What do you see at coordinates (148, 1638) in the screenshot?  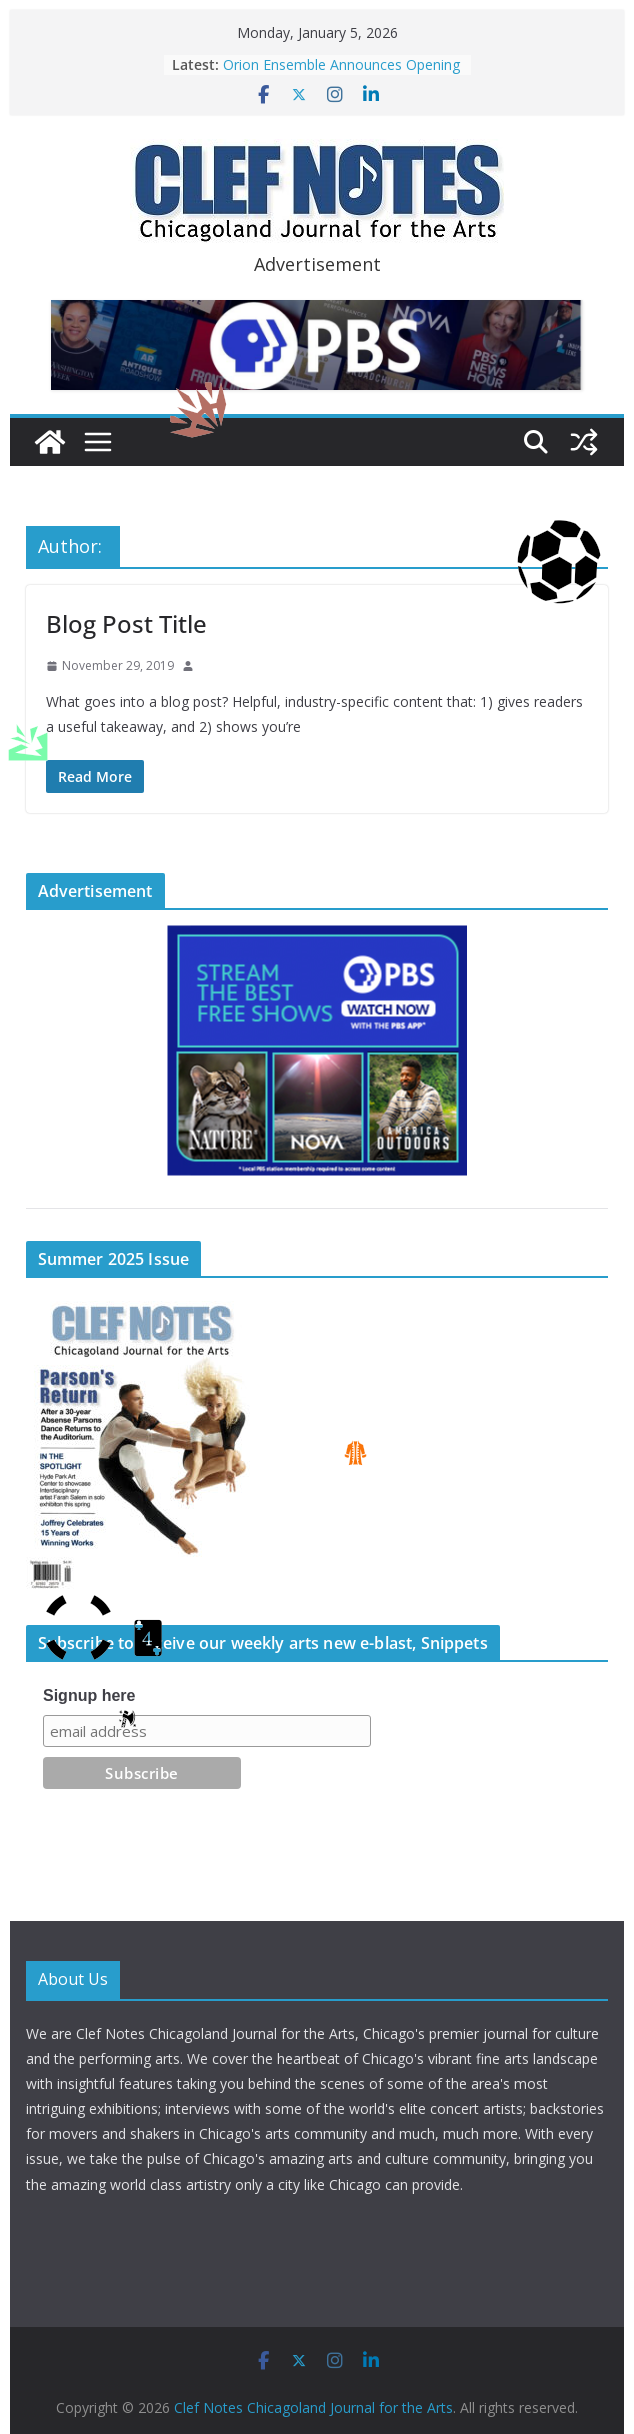 I see `play the four of clubs card` at bounding box center [148, 1638].